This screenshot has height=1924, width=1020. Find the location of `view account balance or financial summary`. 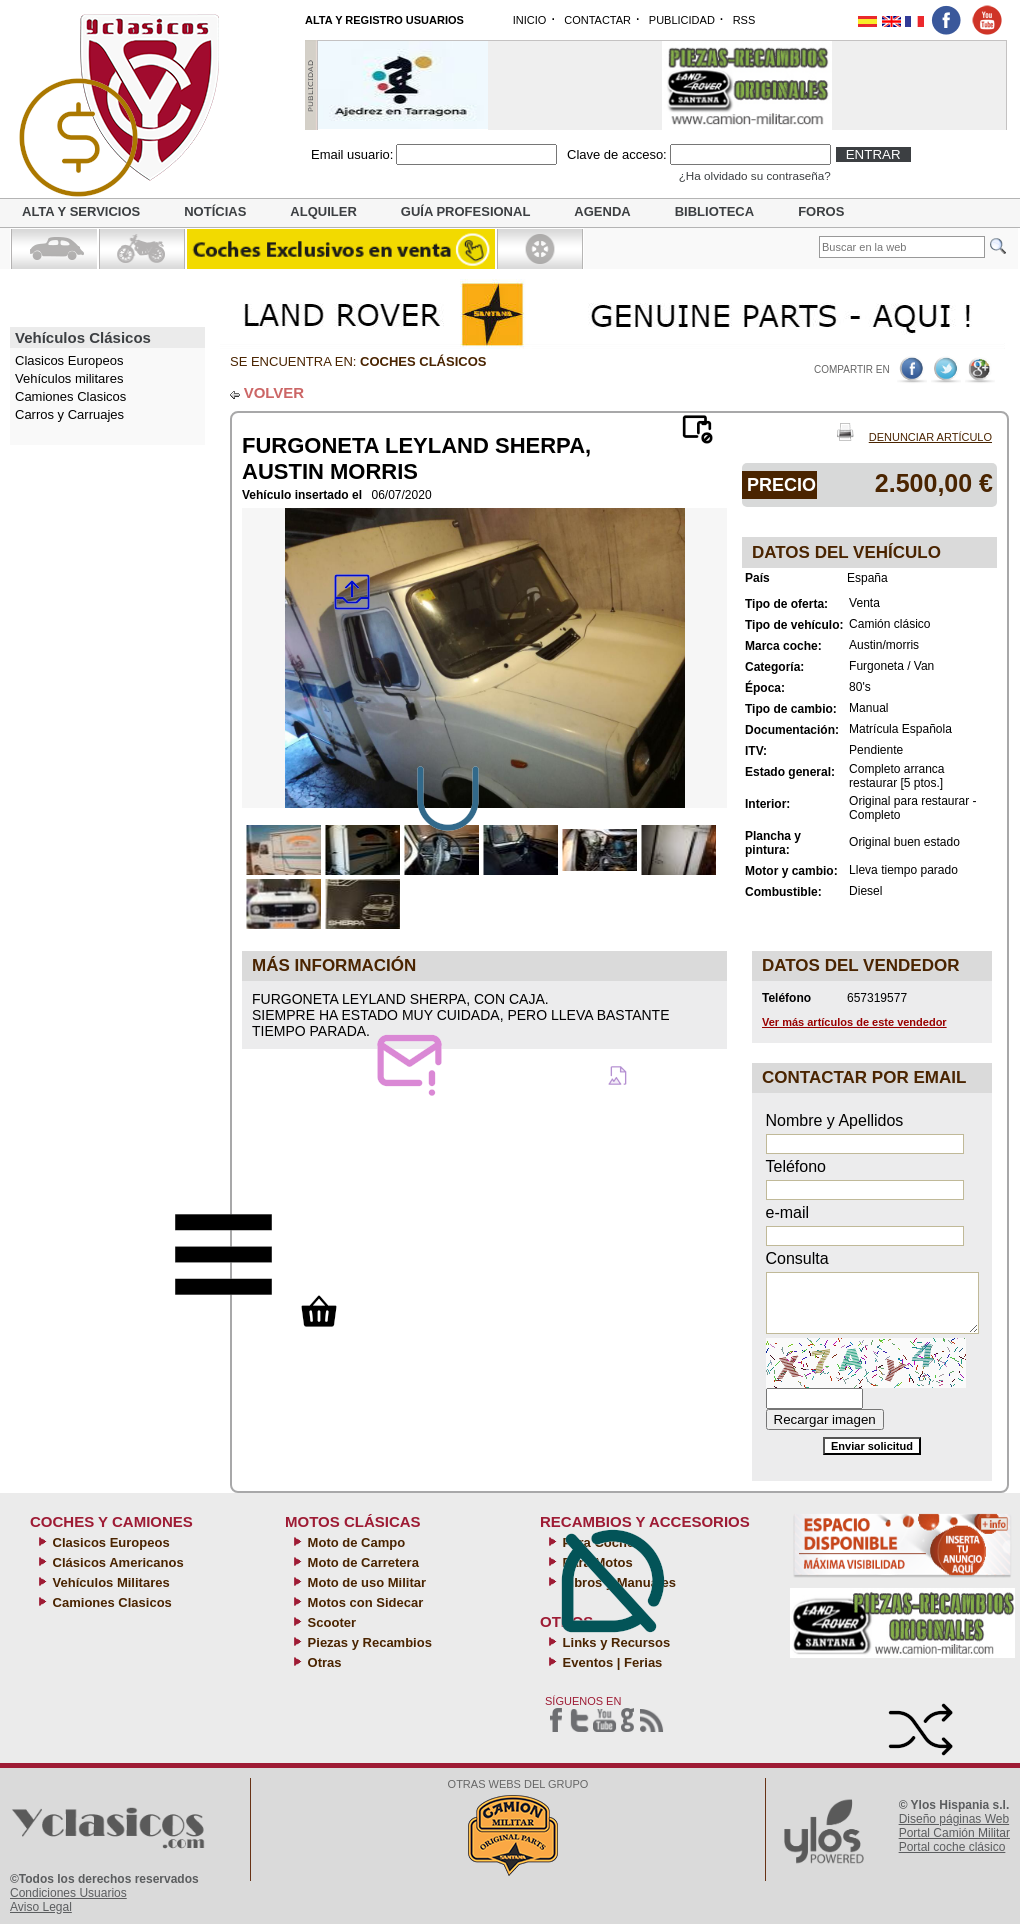

view account balance or financial summary is located at coordinates (78, 137).